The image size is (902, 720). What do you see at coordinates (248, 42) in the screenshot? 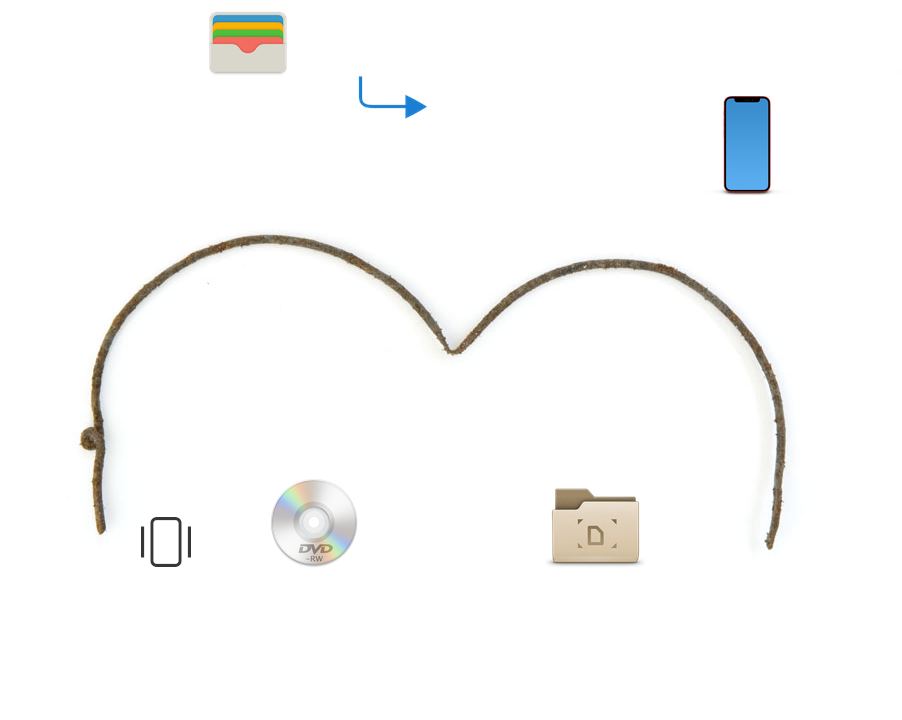
I see `access wallet settings and preferences` at bounding box center [248, 42].